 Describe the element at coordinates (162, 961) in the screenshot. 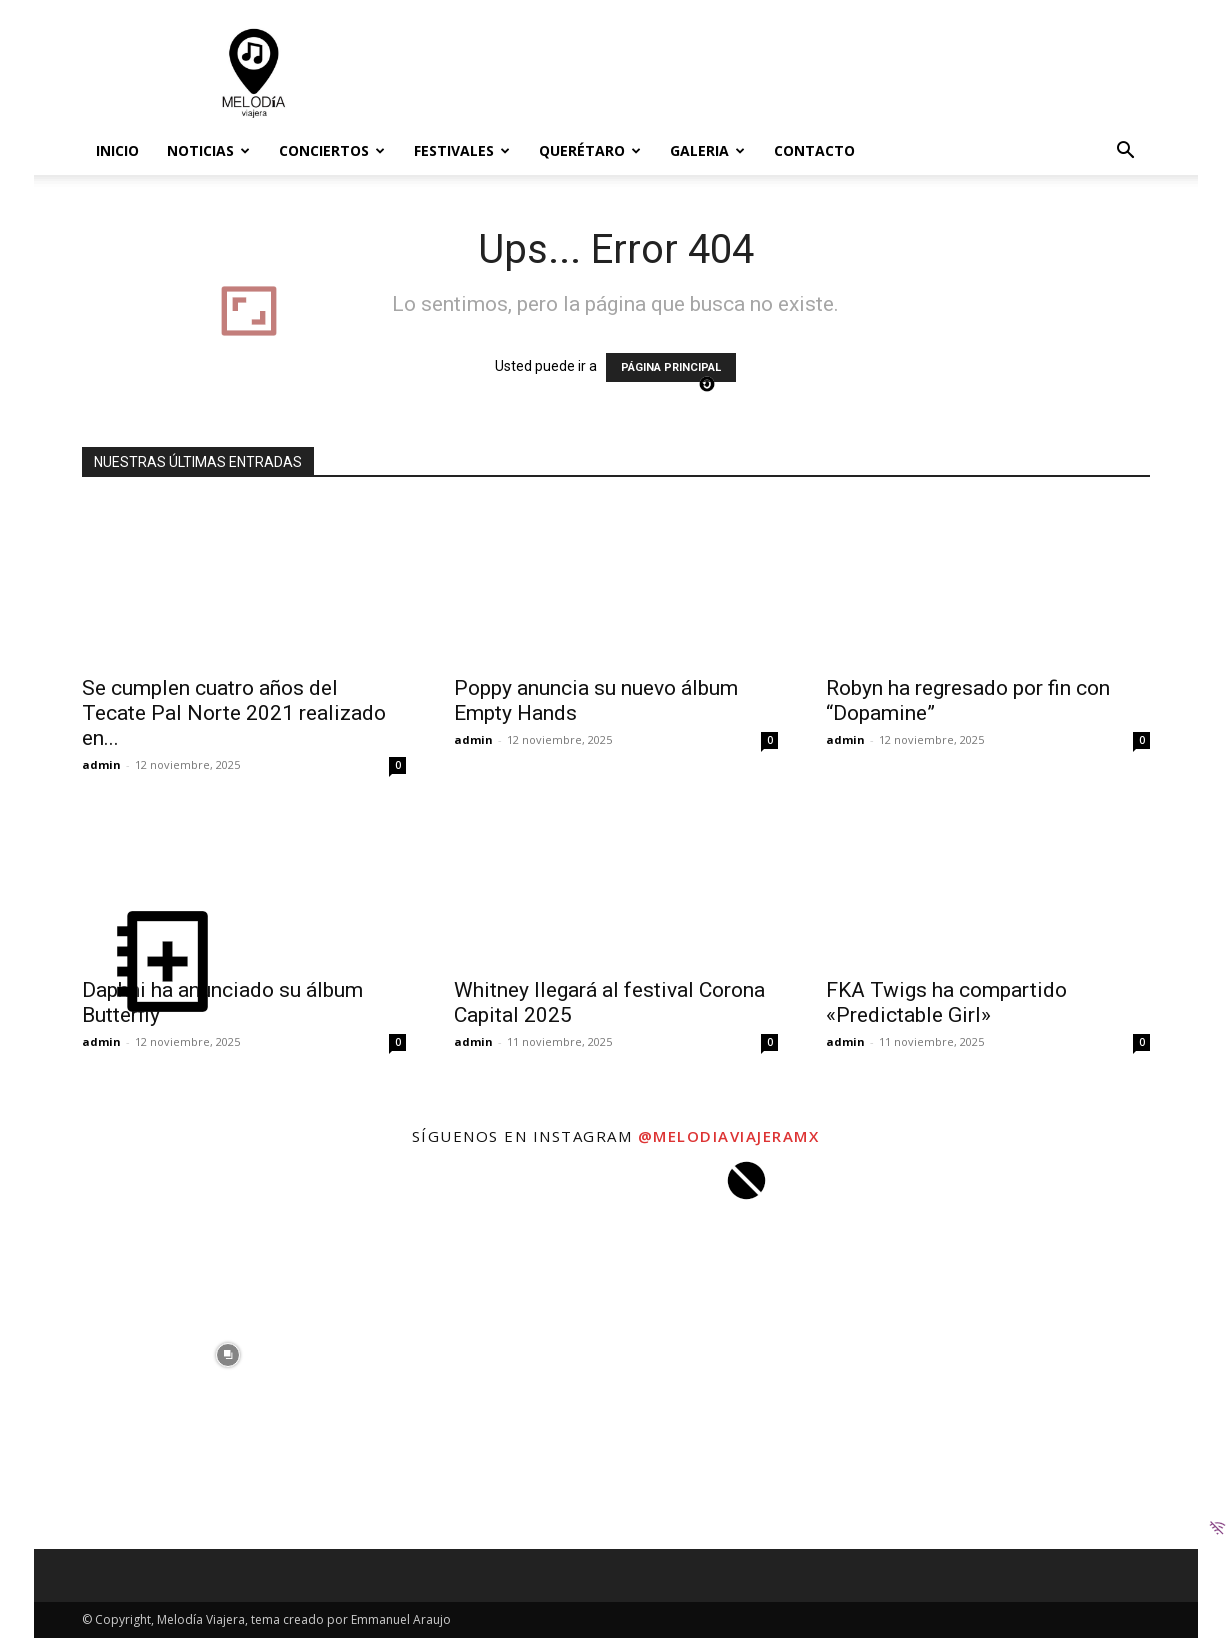

I see `access health records or medical history` at that location.